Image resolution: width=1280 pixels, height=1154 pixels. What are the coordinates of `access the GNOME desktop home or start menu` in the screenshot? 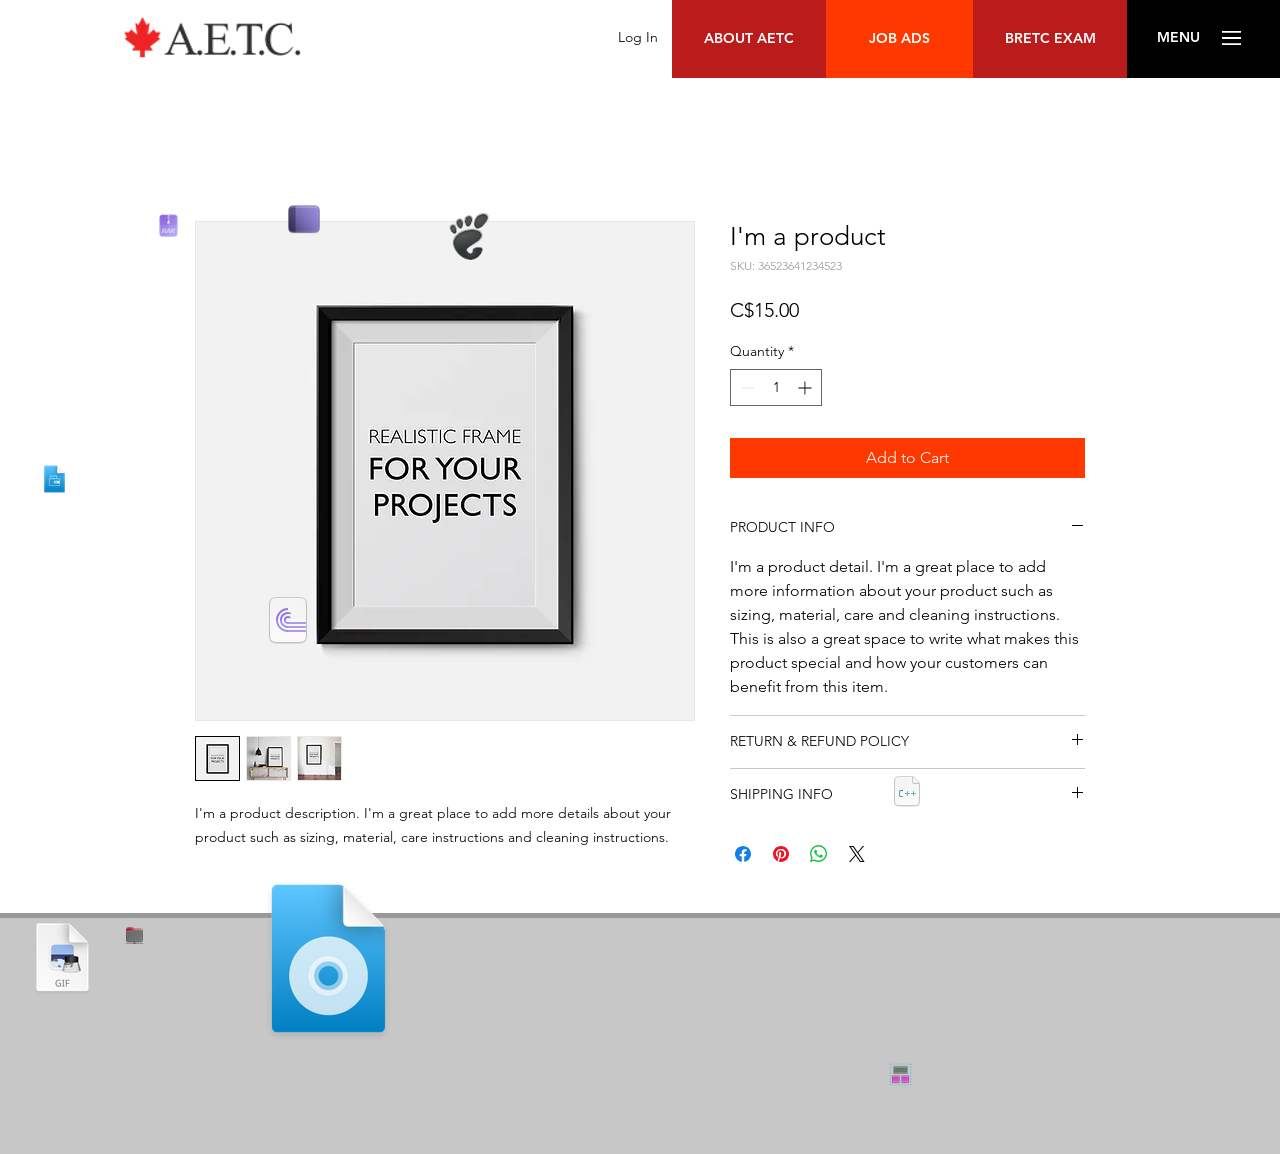 It's located at (469, 237).